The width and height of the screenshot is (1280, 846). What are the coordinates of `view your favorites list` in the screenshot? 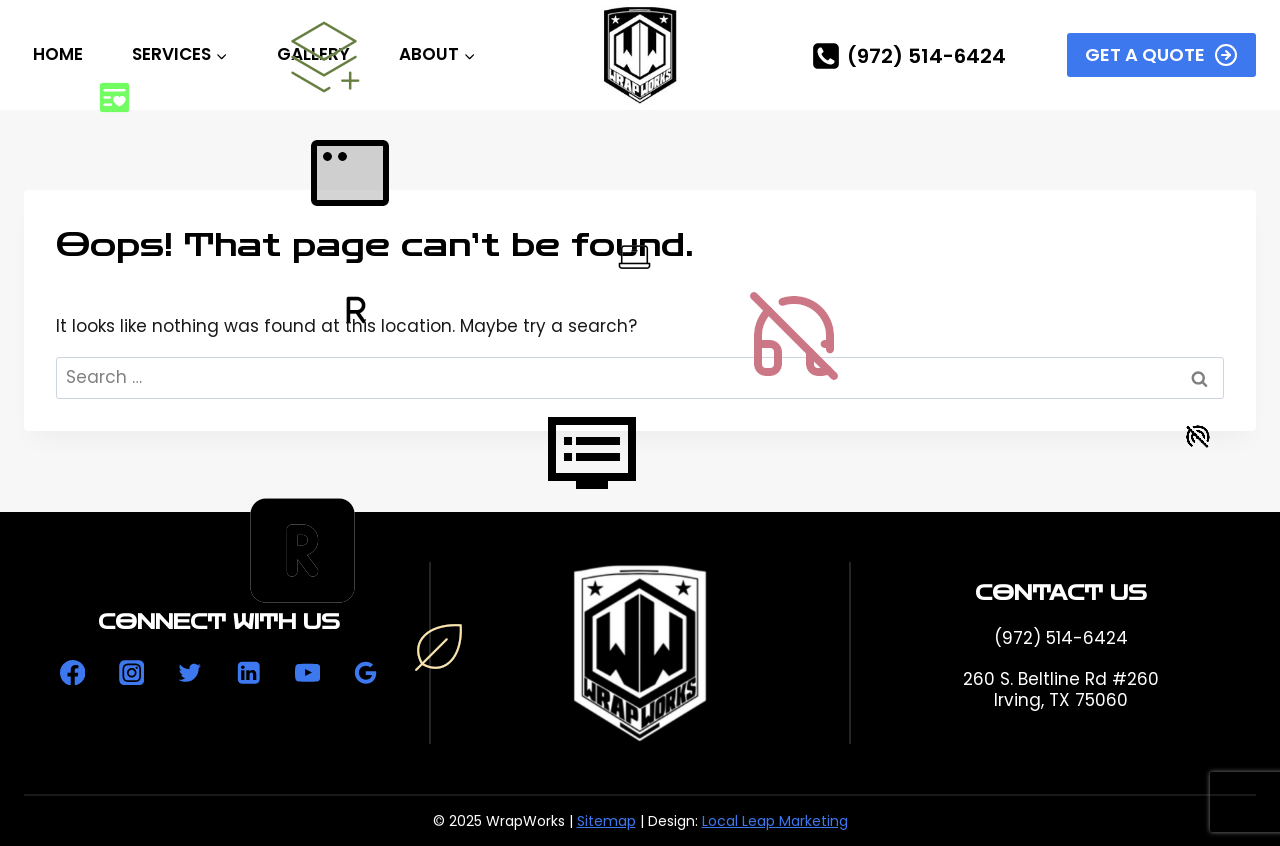 It's located at (114, 97).